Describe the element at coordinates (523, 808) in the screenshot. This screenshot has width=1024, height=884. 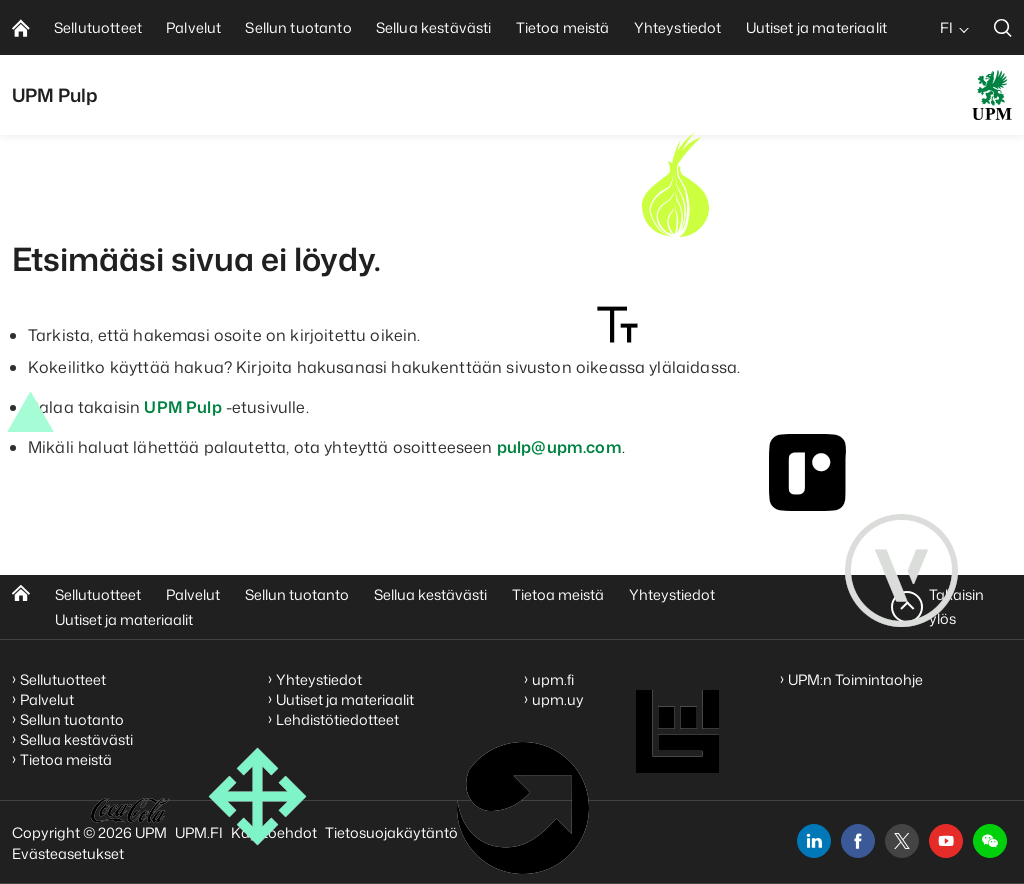
I see `visit portableapps.com website` at that location.